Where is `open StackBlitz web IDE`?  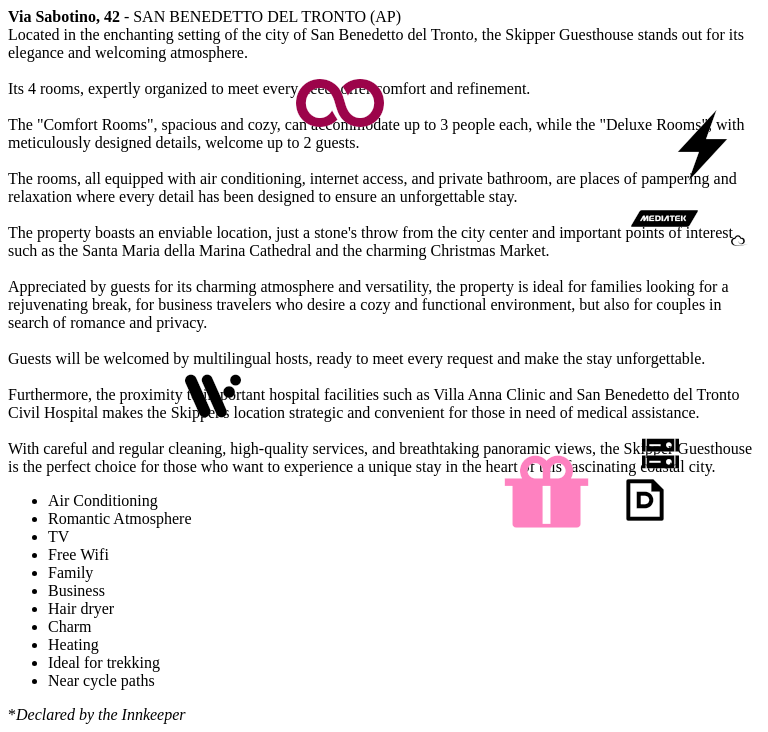
open StackBlitz web IDE is located at coordinates (702, 145).